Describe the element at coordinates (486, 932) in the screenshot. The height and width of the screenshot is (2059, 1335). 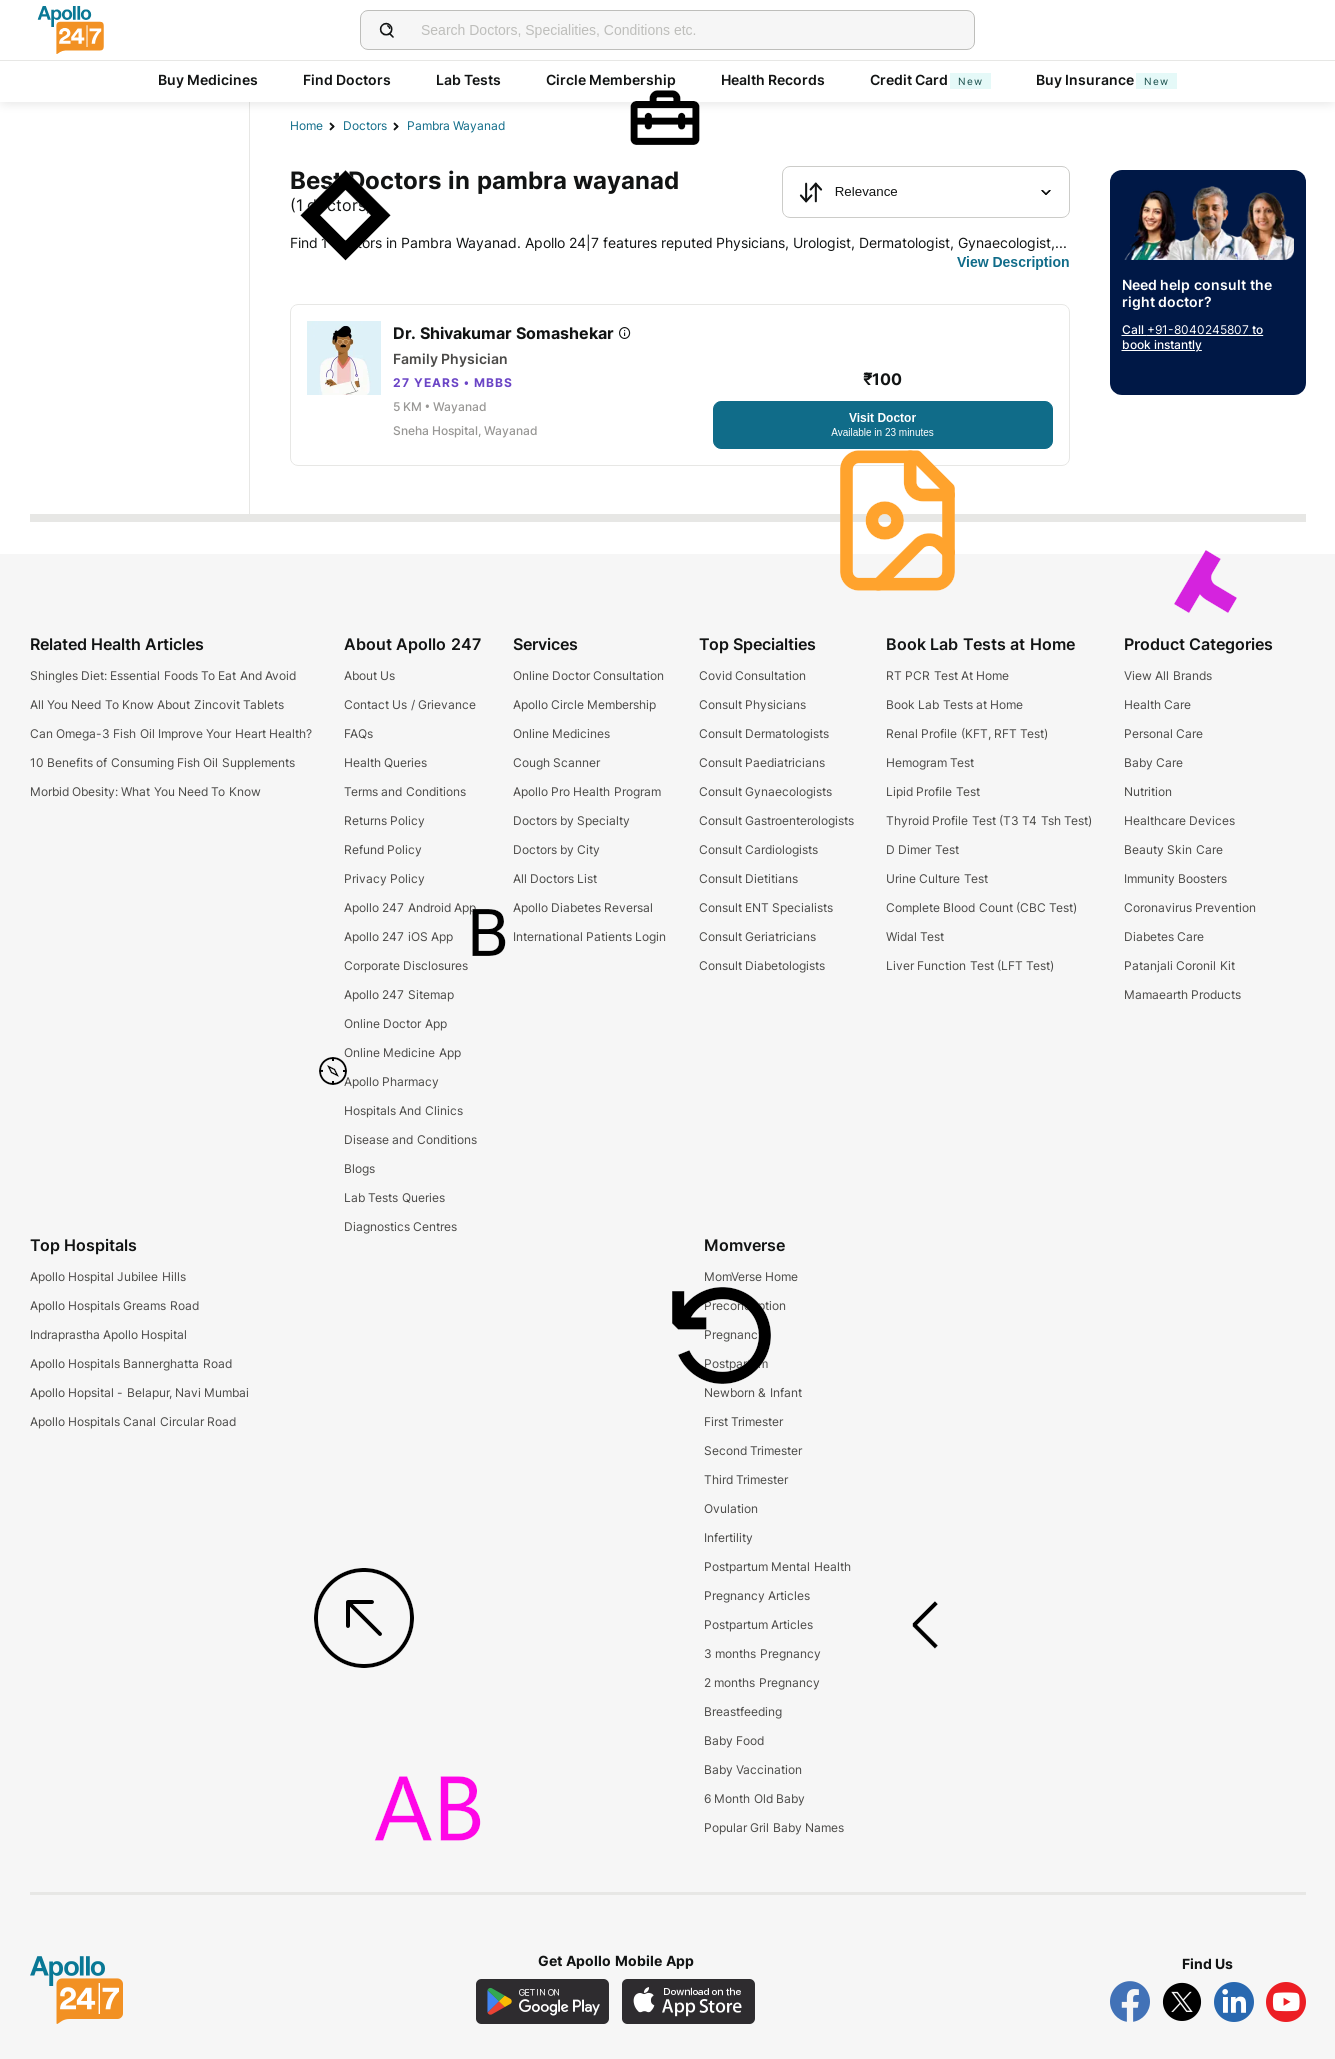
I see `apply bold formatting to selected text` at that location.